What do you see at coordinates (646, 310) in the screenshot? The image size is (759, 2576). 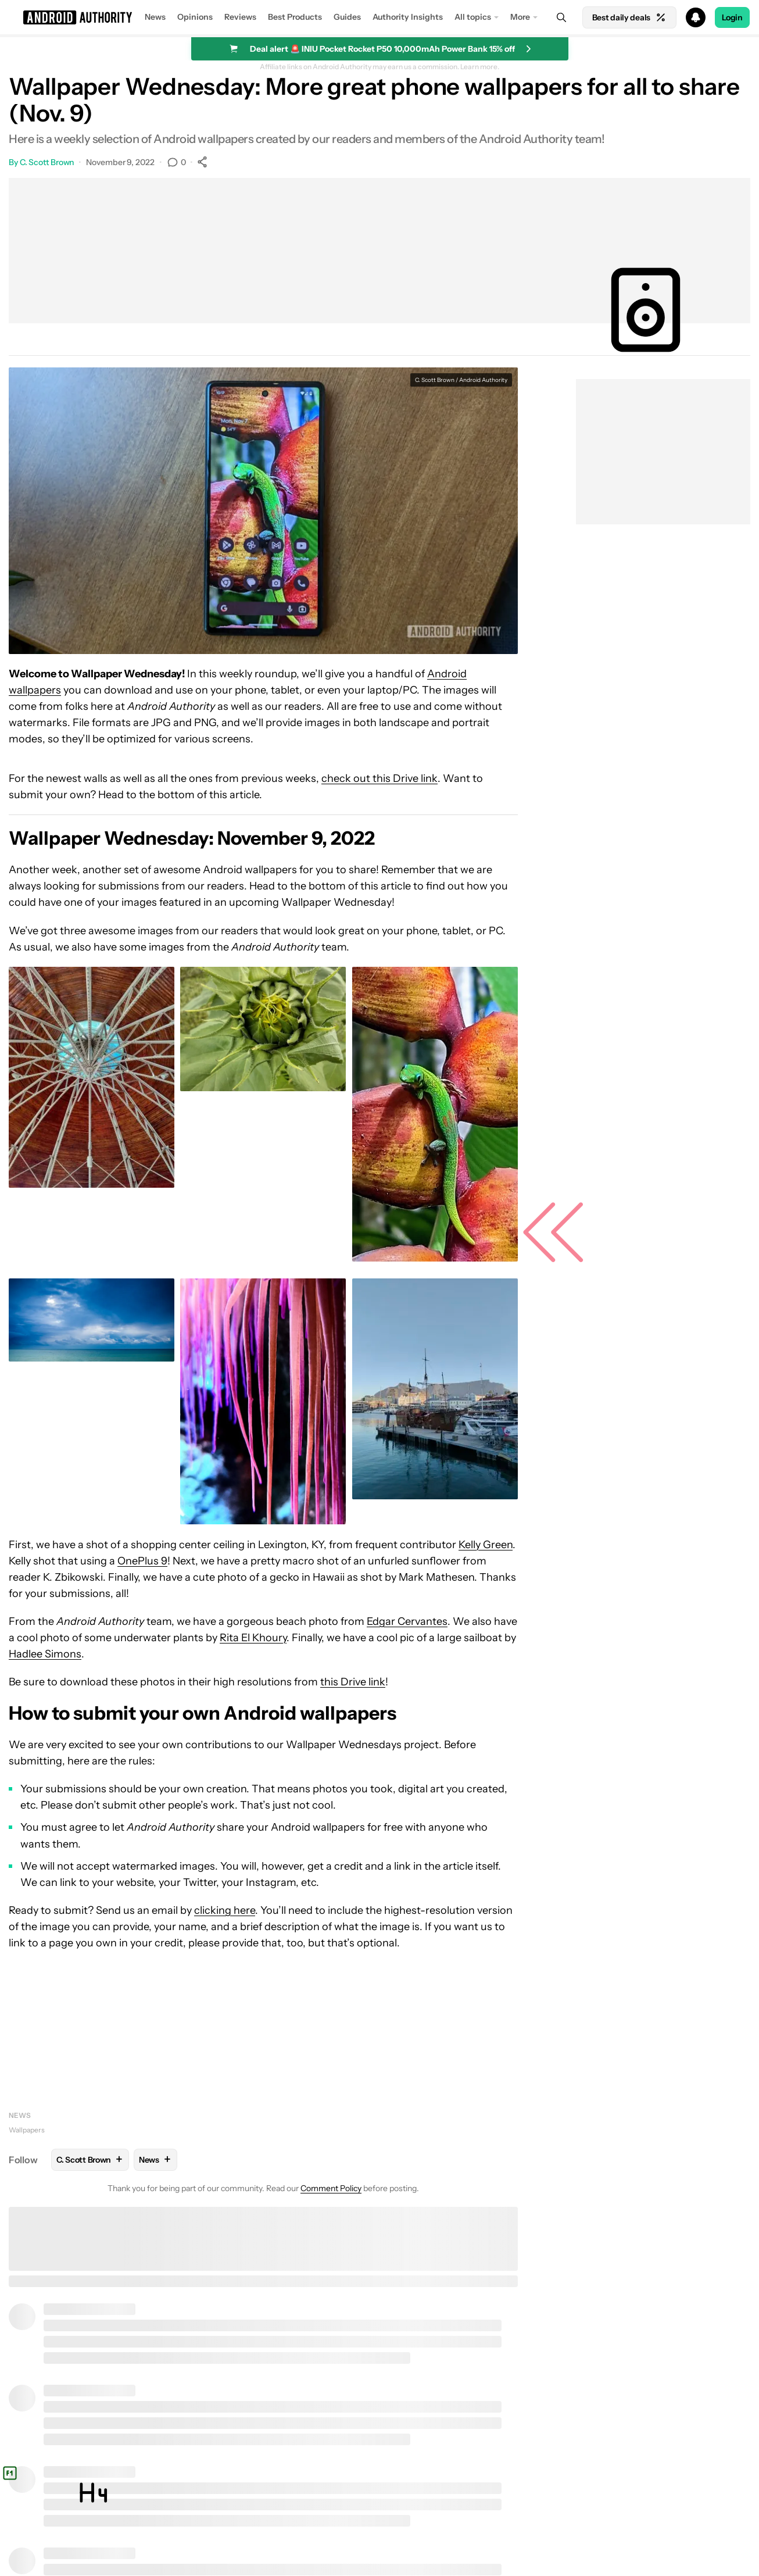 I see `adjust audio output settings` at bounding box center [646, 310].